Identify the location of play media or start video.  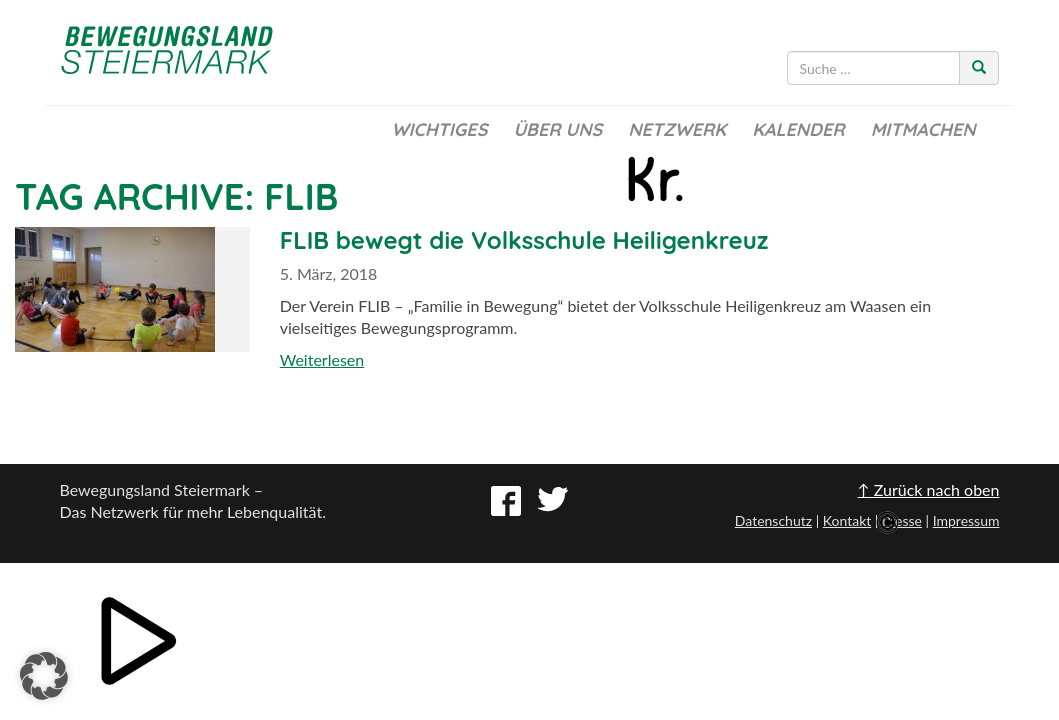
(129, 641).